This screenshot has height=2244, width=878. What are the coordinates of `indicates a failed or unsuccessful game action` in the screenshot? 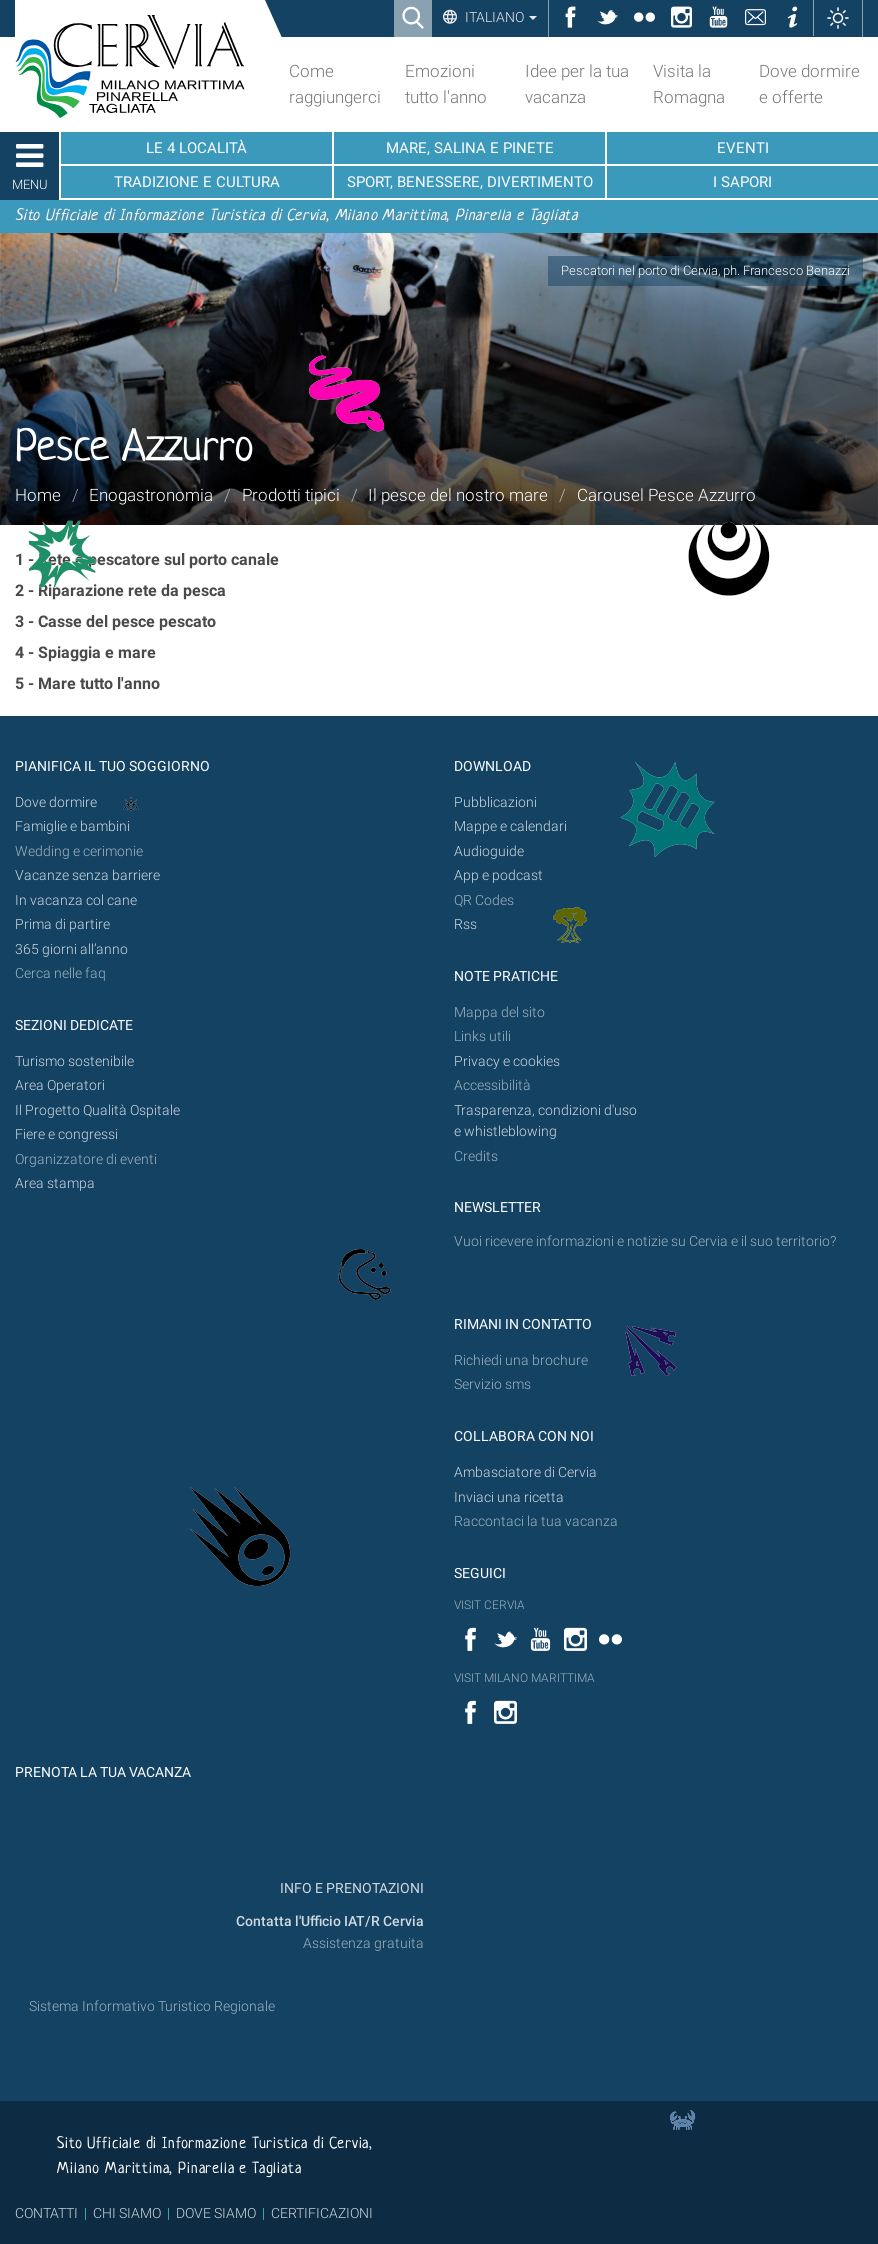 It's located at (682, 2120).